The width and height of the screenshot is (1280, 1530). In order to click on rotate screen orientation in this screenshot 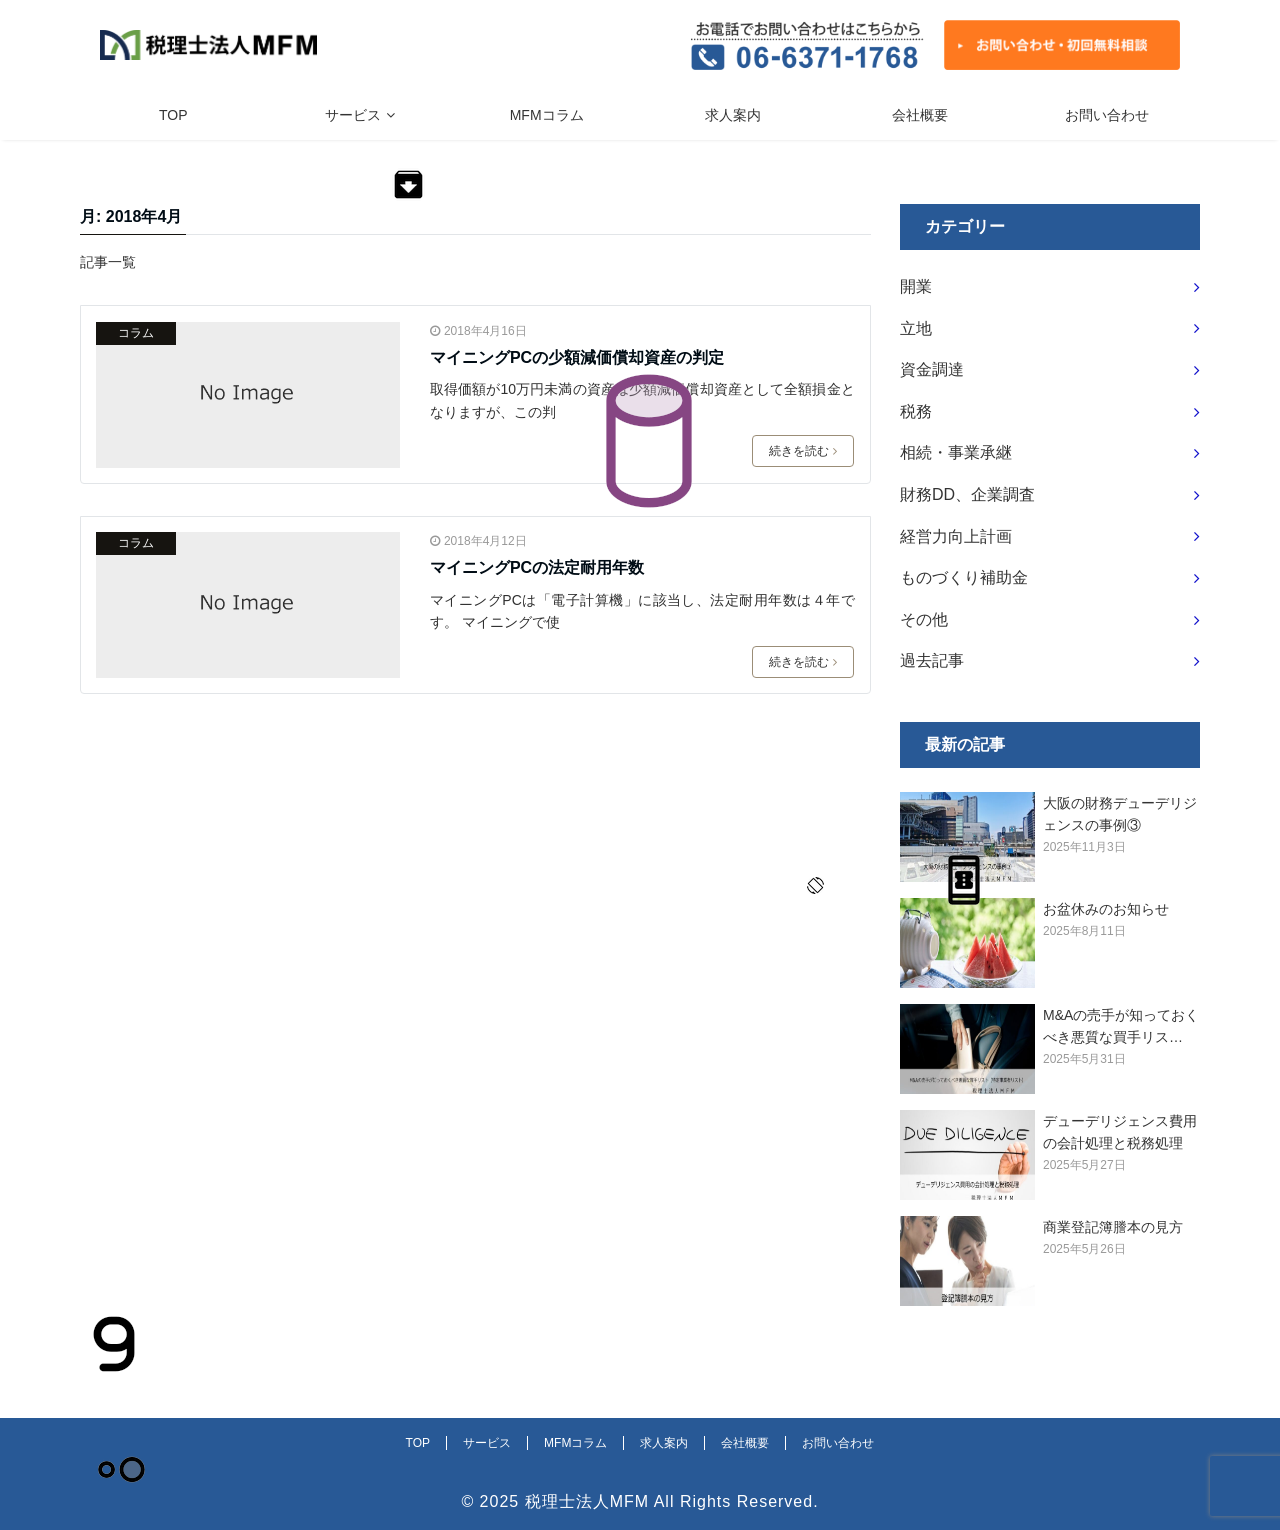, I will do `click(815, 885)`.